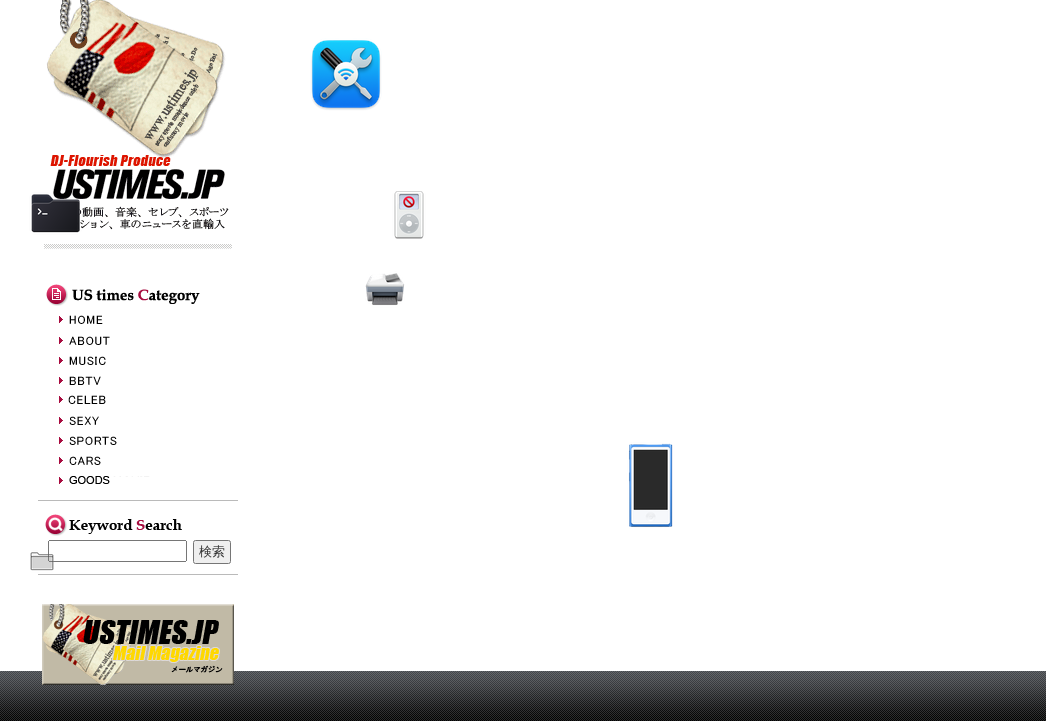 The height and width of the screenshot is (721, 1046). I want to click on open wireless diagnostics tool, so click(346, 74).